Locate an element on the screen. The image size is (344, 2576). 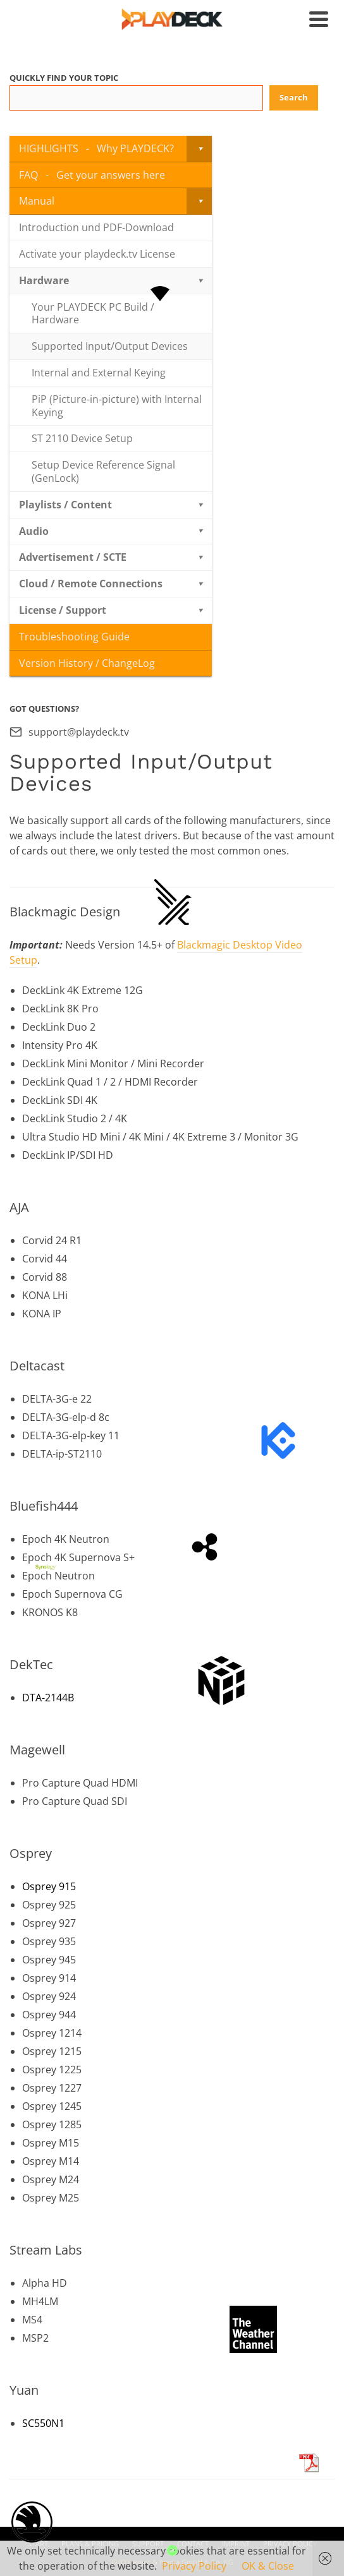
Škoda brand logo is located at coordinates (32, 2522).